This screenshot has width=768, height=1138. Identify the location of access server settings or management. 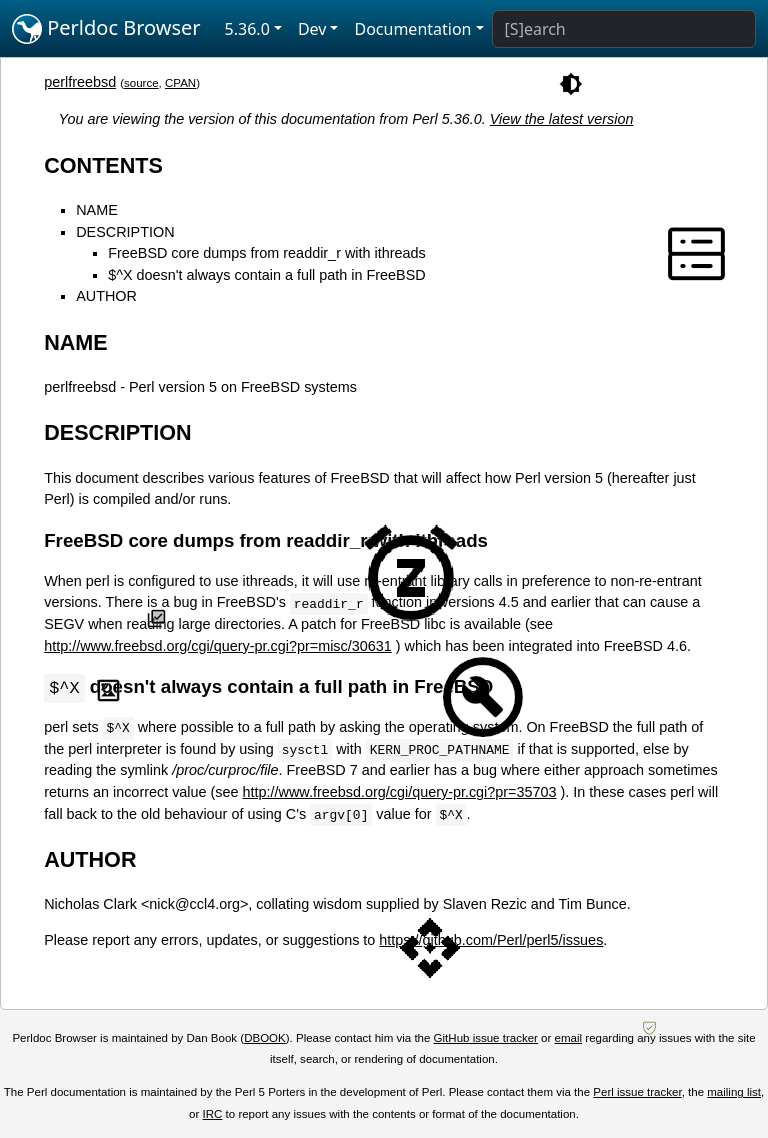
(696, 254).